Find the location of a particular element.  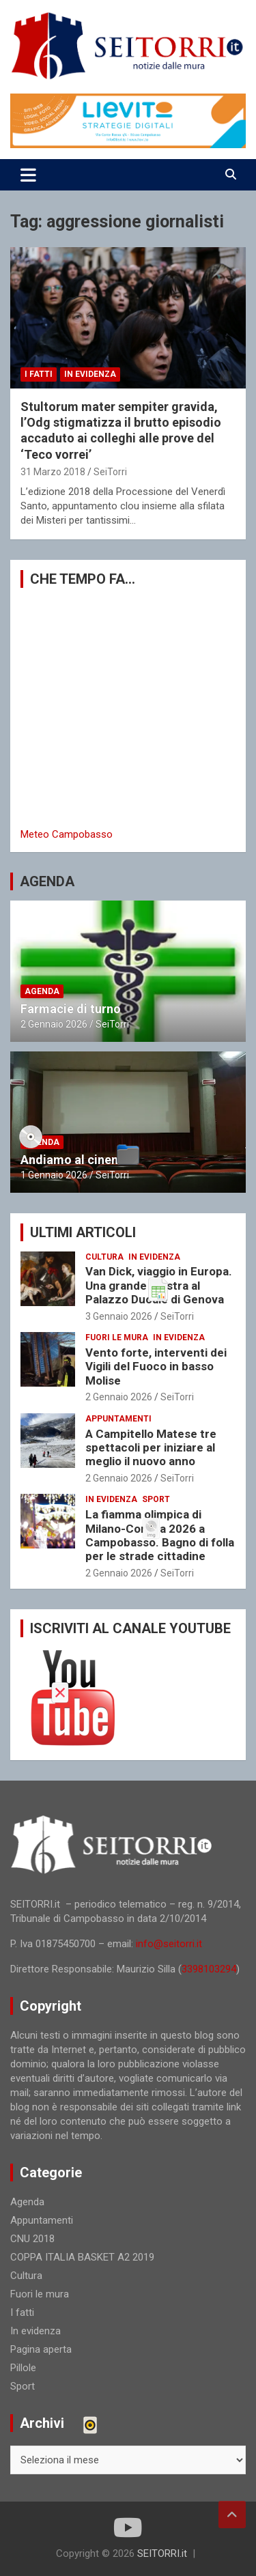

open folder to view contents is located at coordinates (128, 1154).